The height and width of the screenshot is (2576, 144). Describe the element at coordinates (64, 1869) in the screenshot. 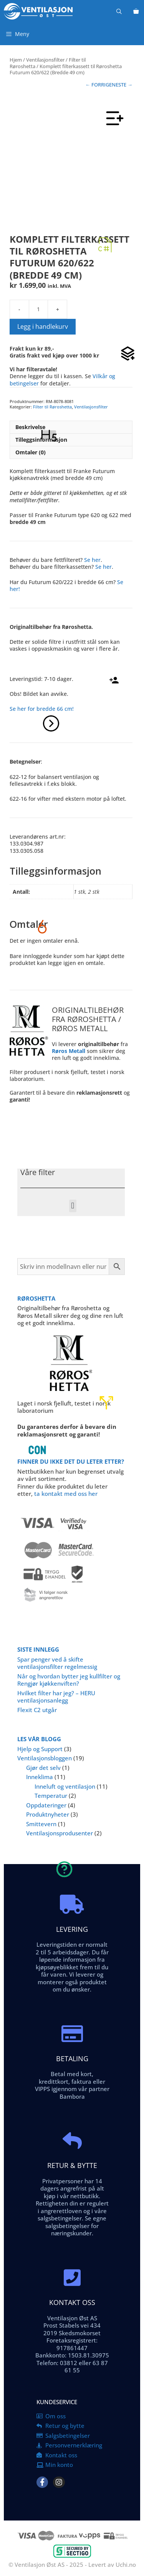

I see `access help or support information` at that location.